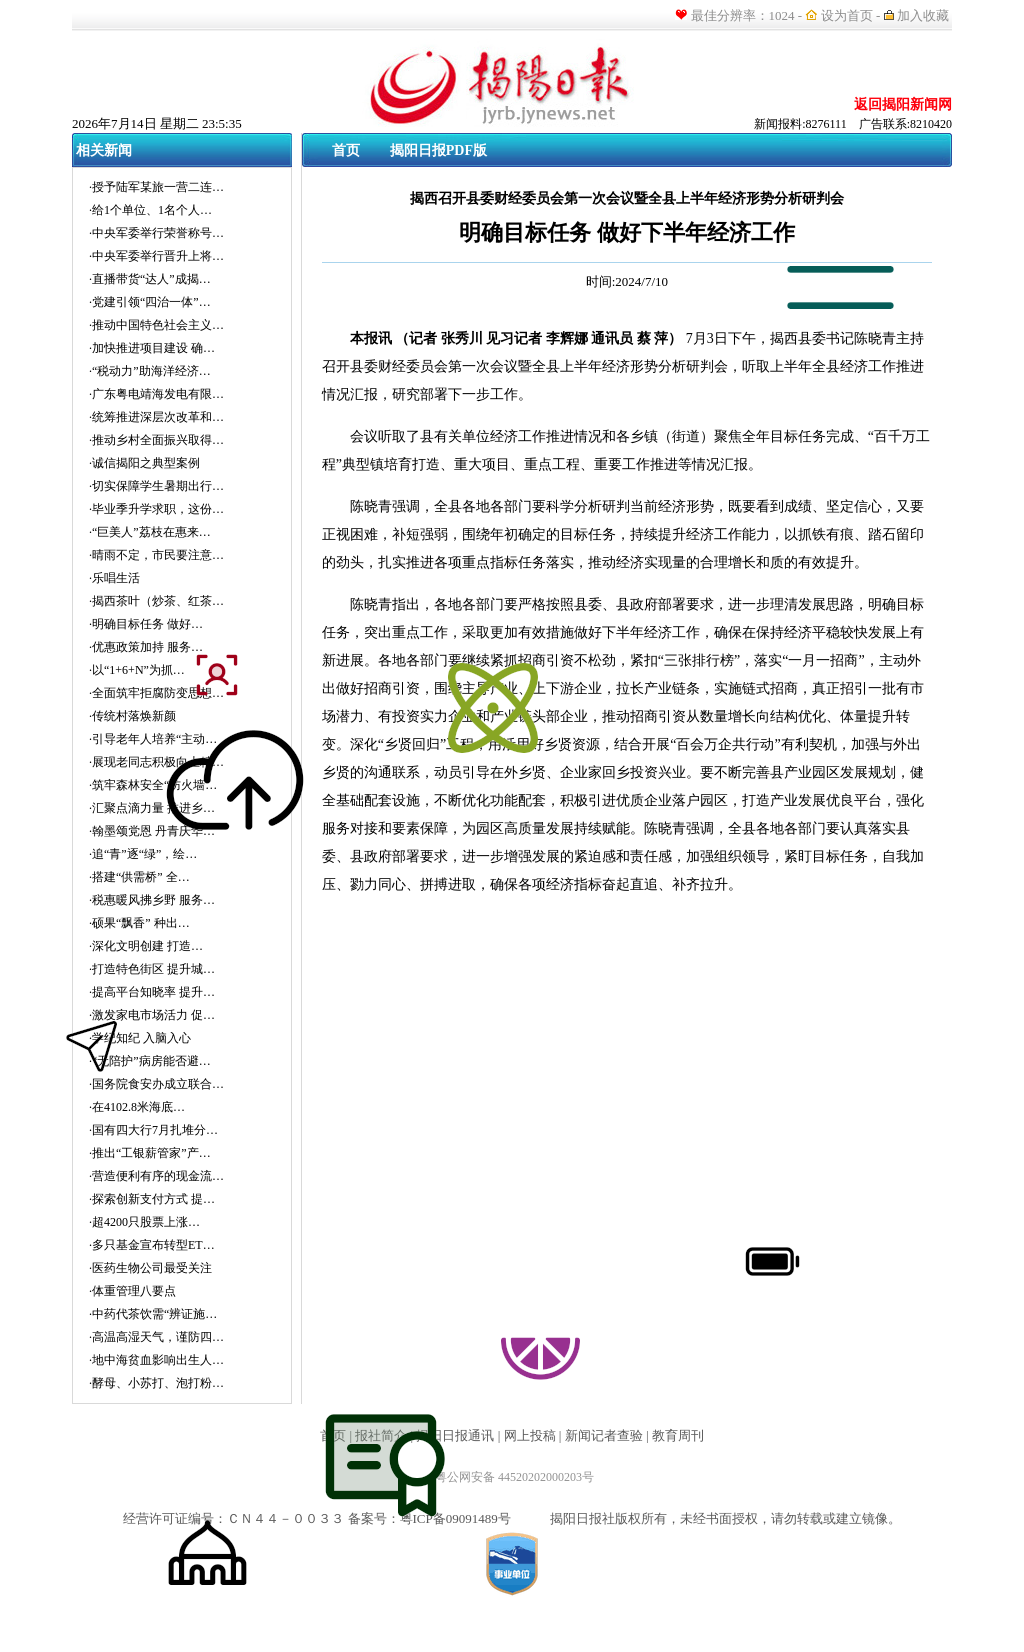 Image resolution: width=1024 pixels, height=1652 pixels. I want to click on send a message, so click(93, 1044).